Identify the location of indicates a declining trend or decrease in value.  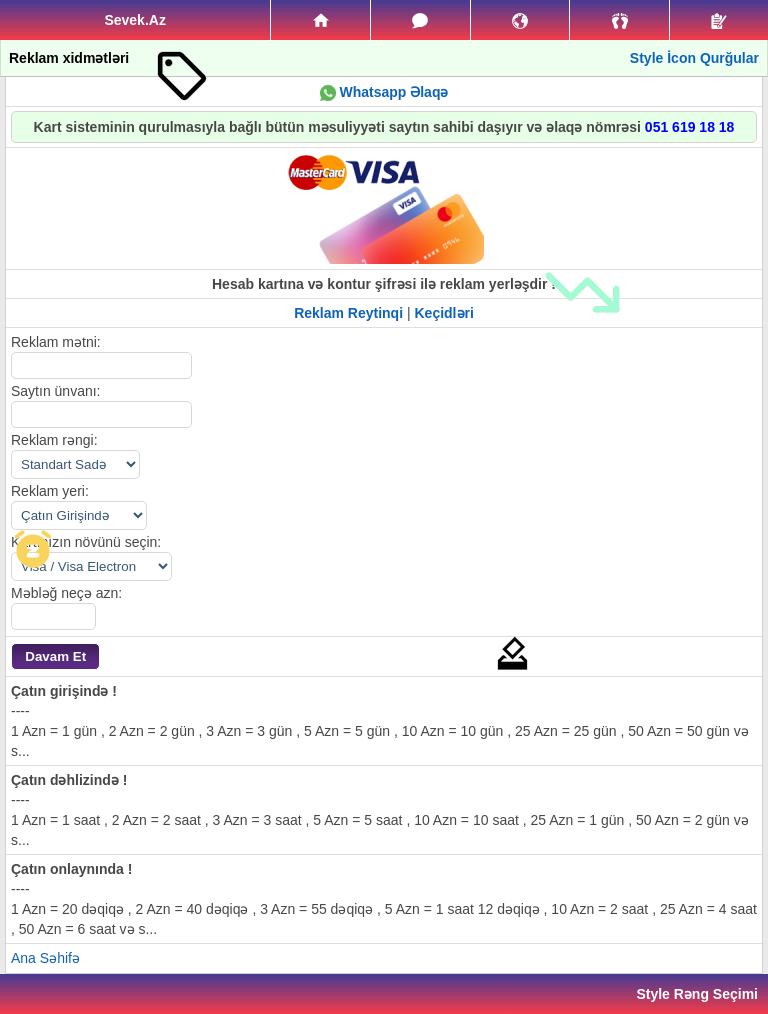
(582, 292).